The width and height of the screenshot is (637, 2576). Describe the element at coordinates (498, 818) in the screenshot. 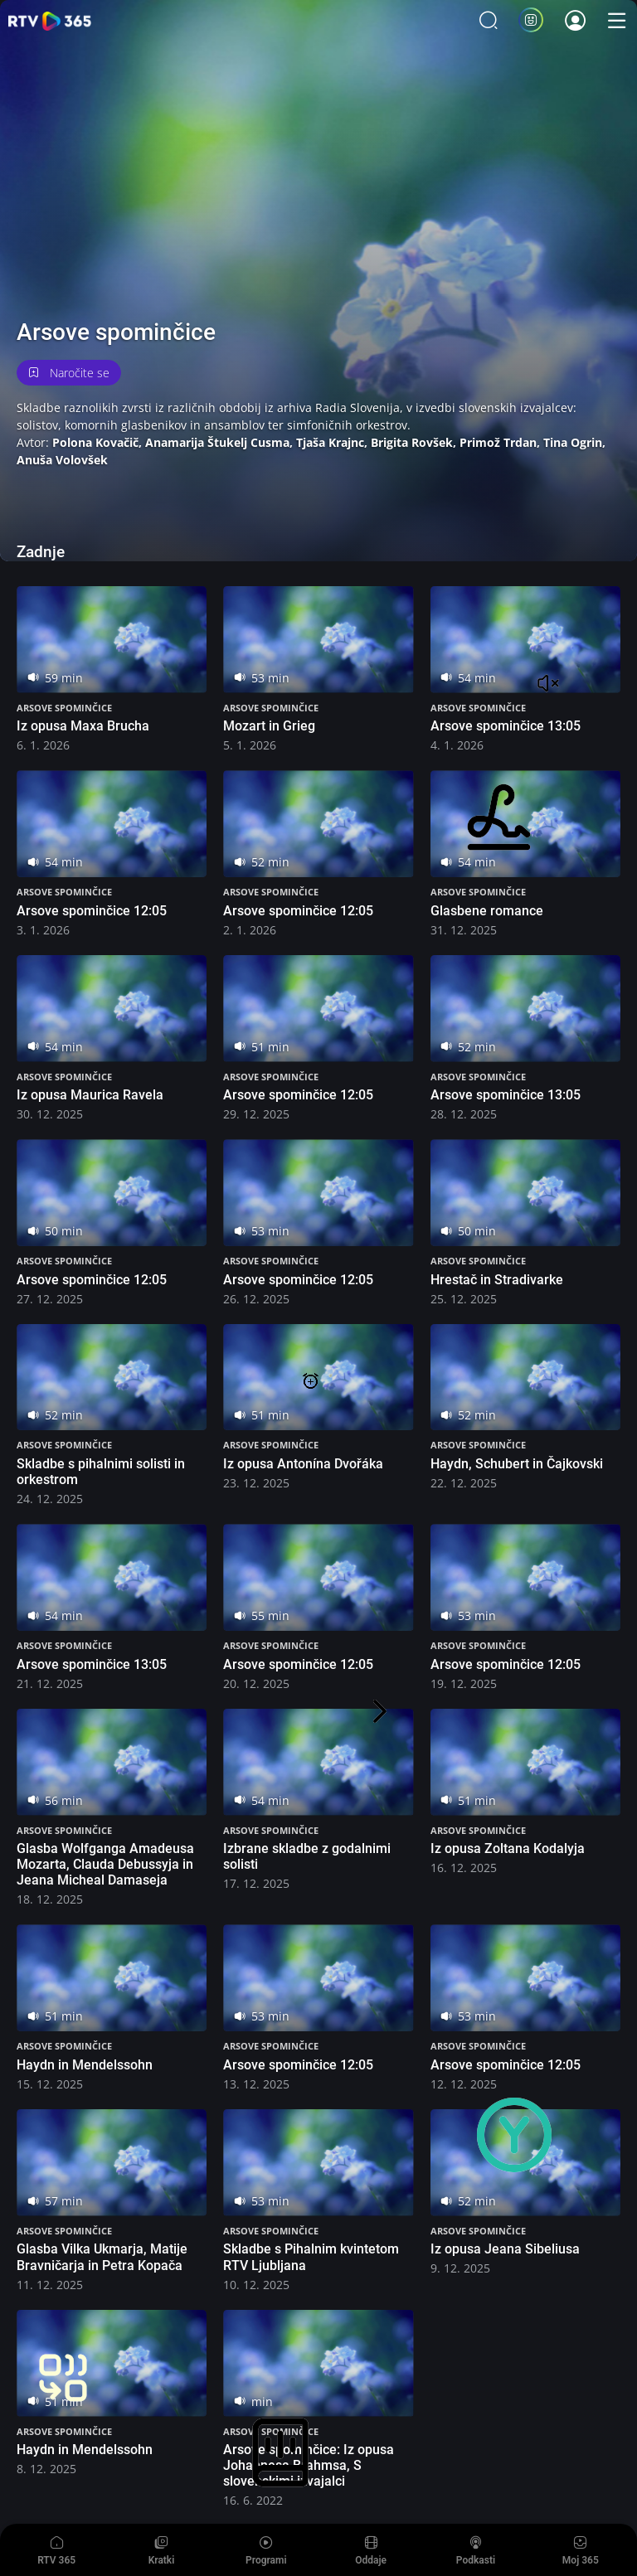

I see `add your signature to a document` at that location.